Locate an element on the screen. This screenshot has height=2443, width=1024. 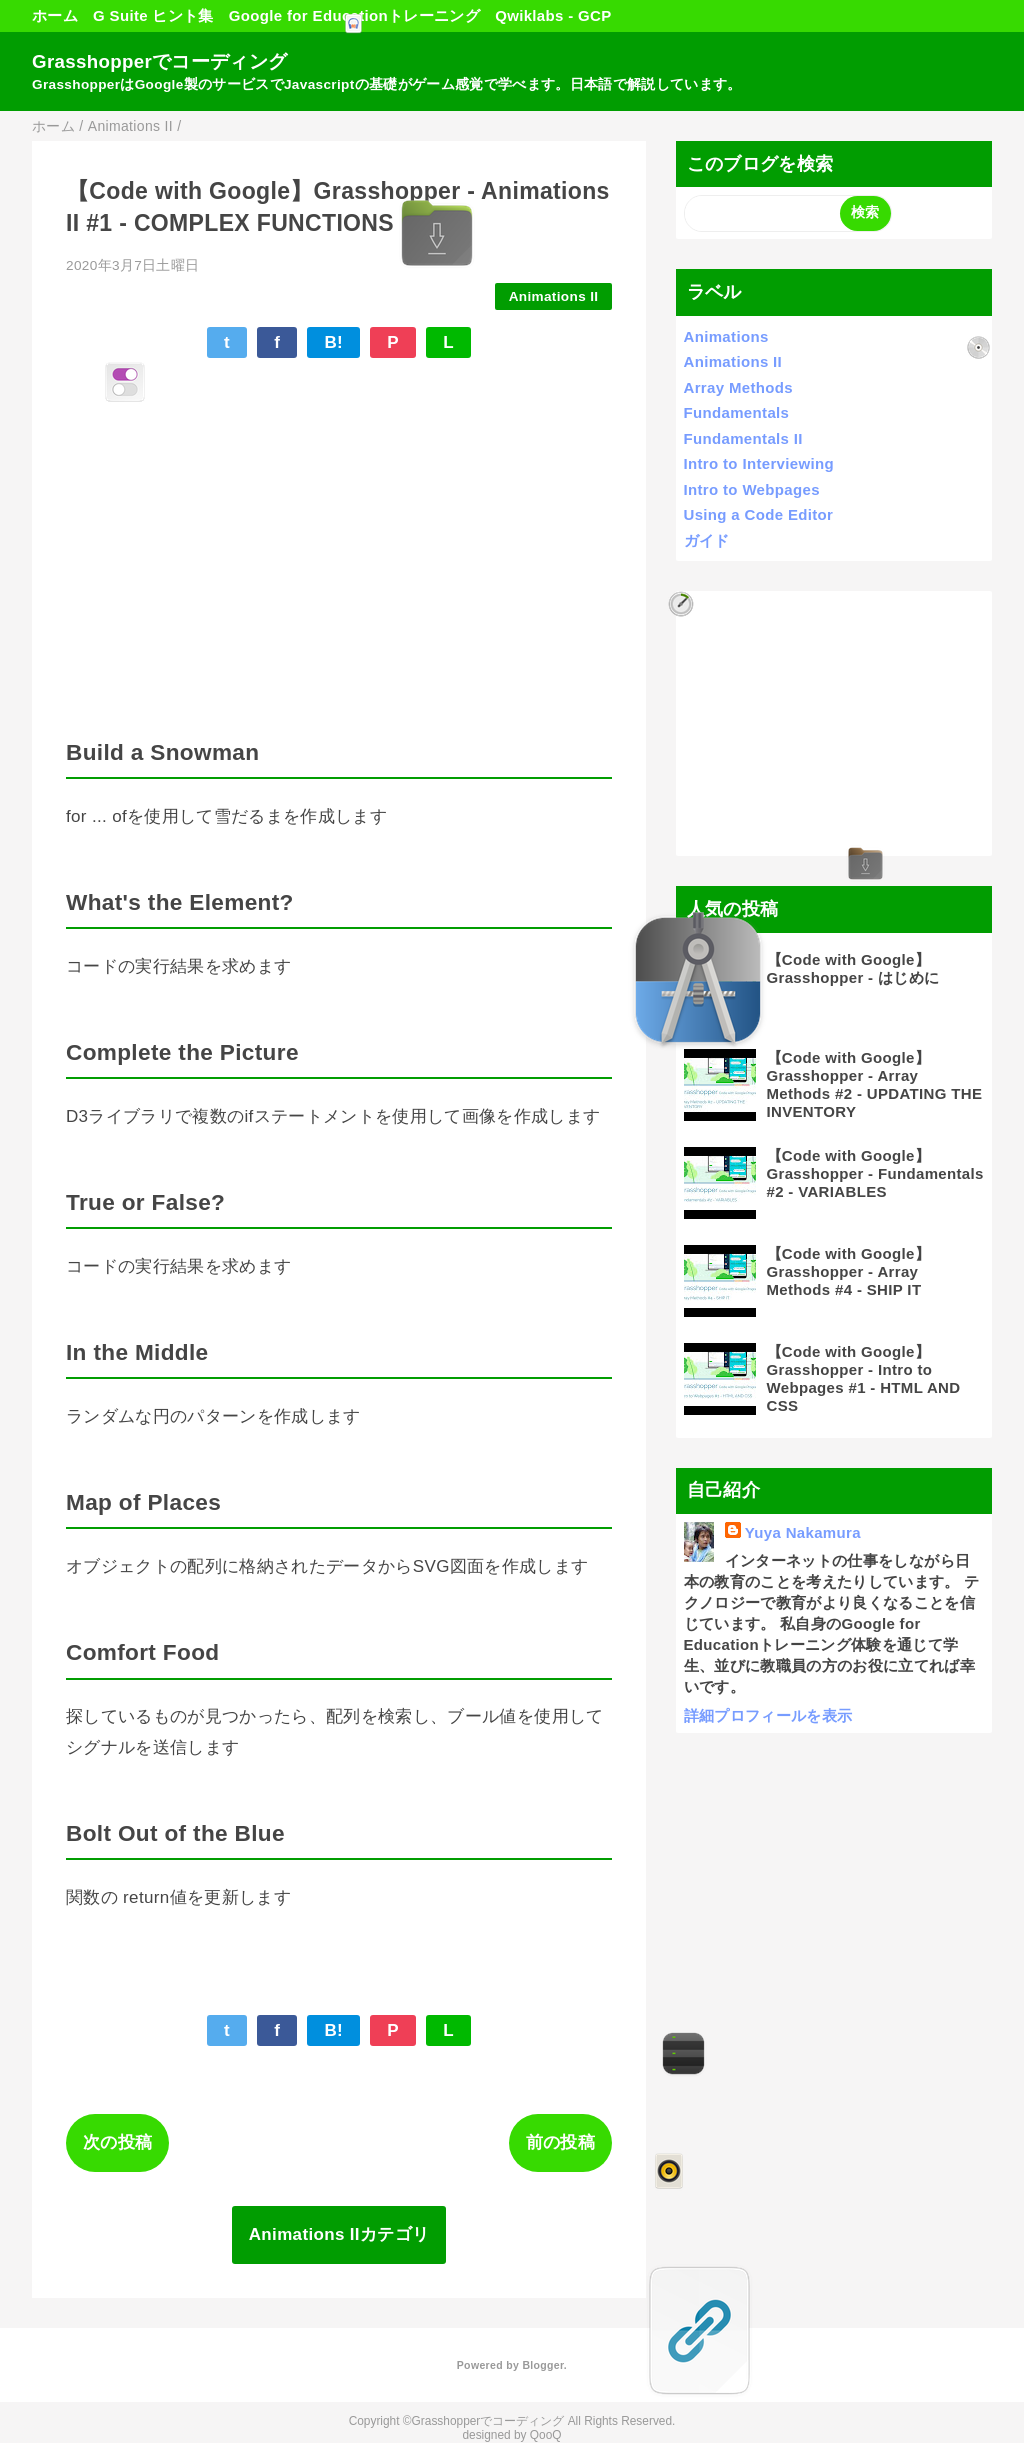
open system settings or preferences is located at coordinates (125, 382).